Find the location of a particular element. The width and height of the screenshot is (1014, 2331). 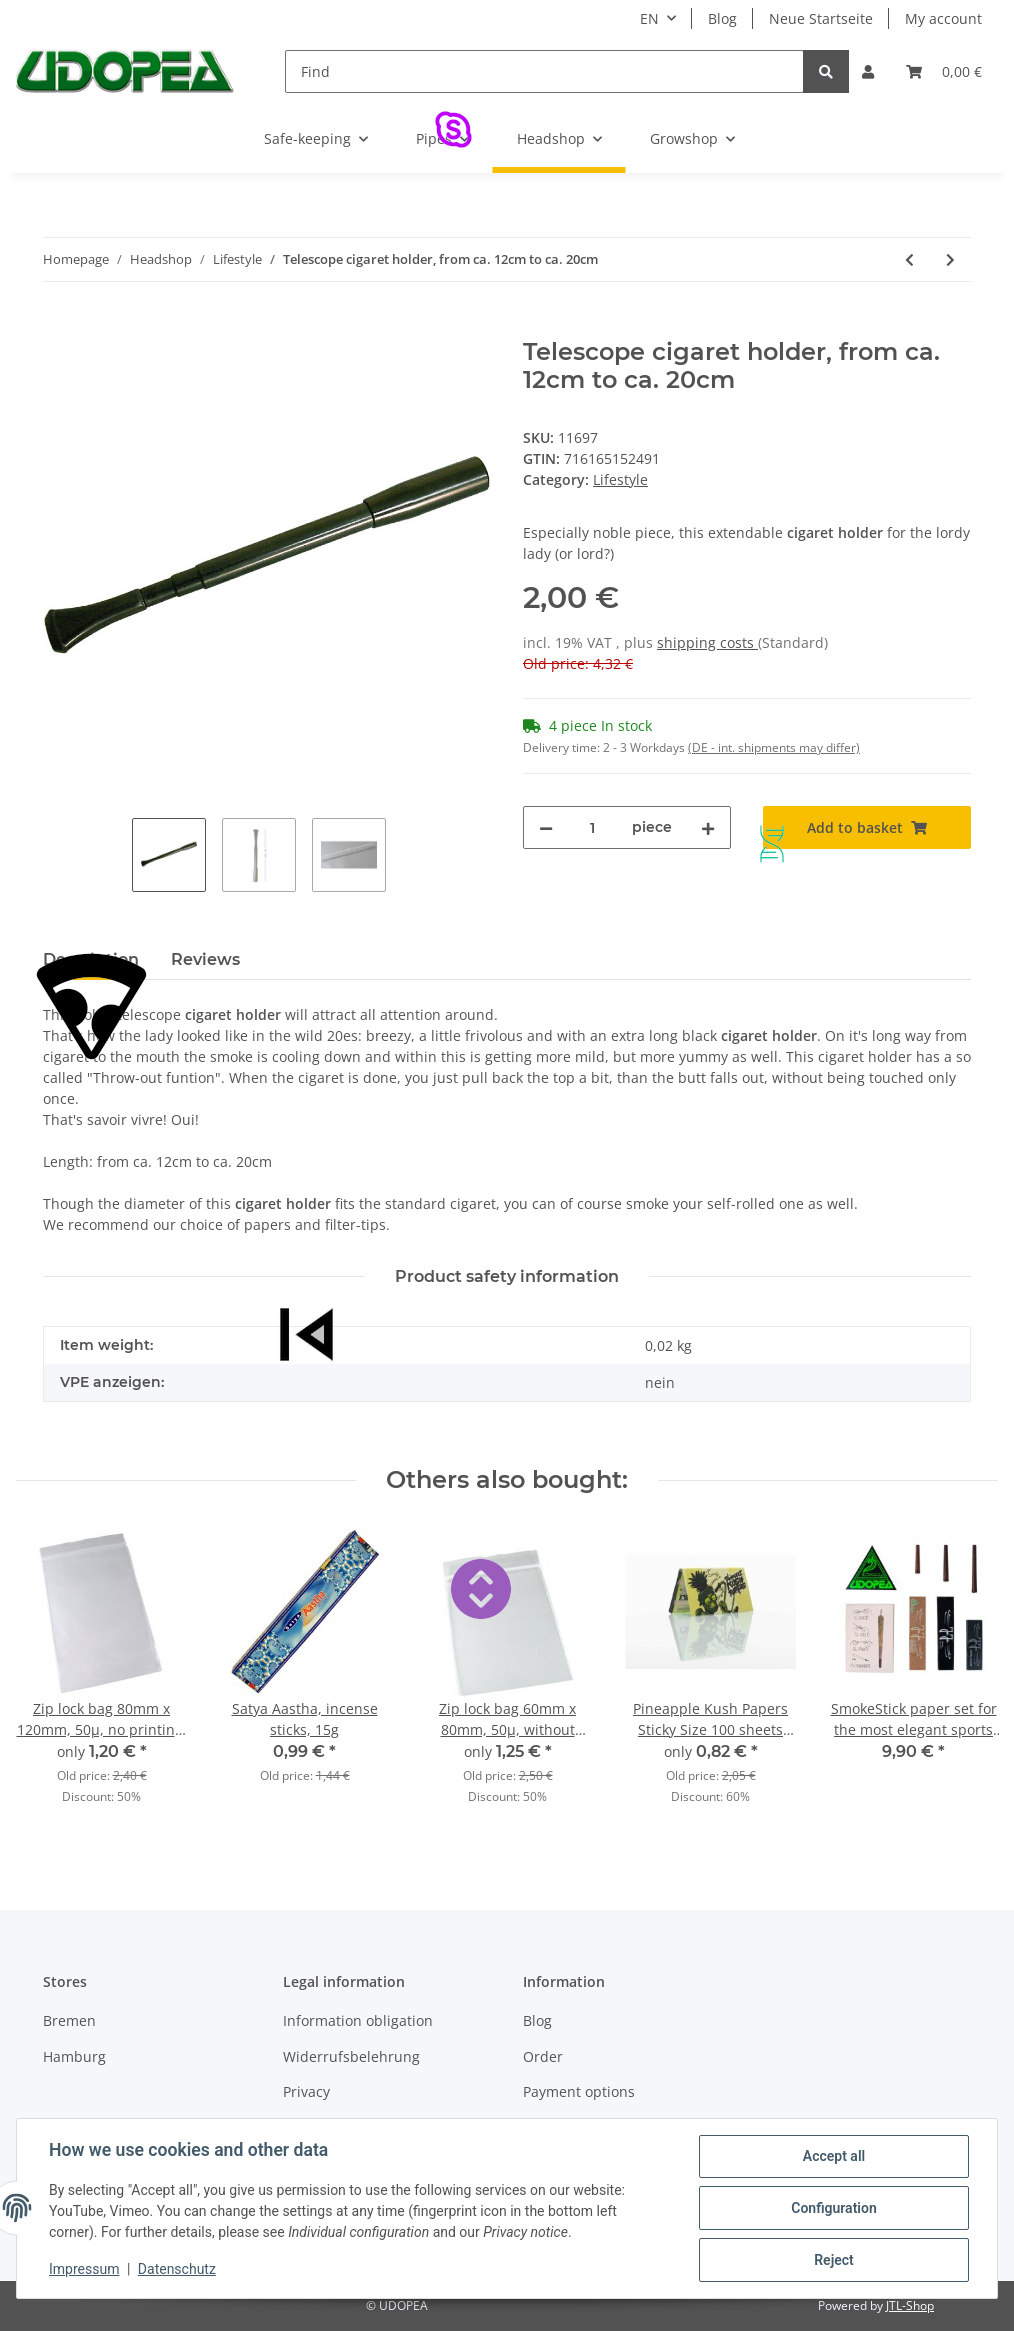

skip to the previous track is located at coordinates (306, 1334).